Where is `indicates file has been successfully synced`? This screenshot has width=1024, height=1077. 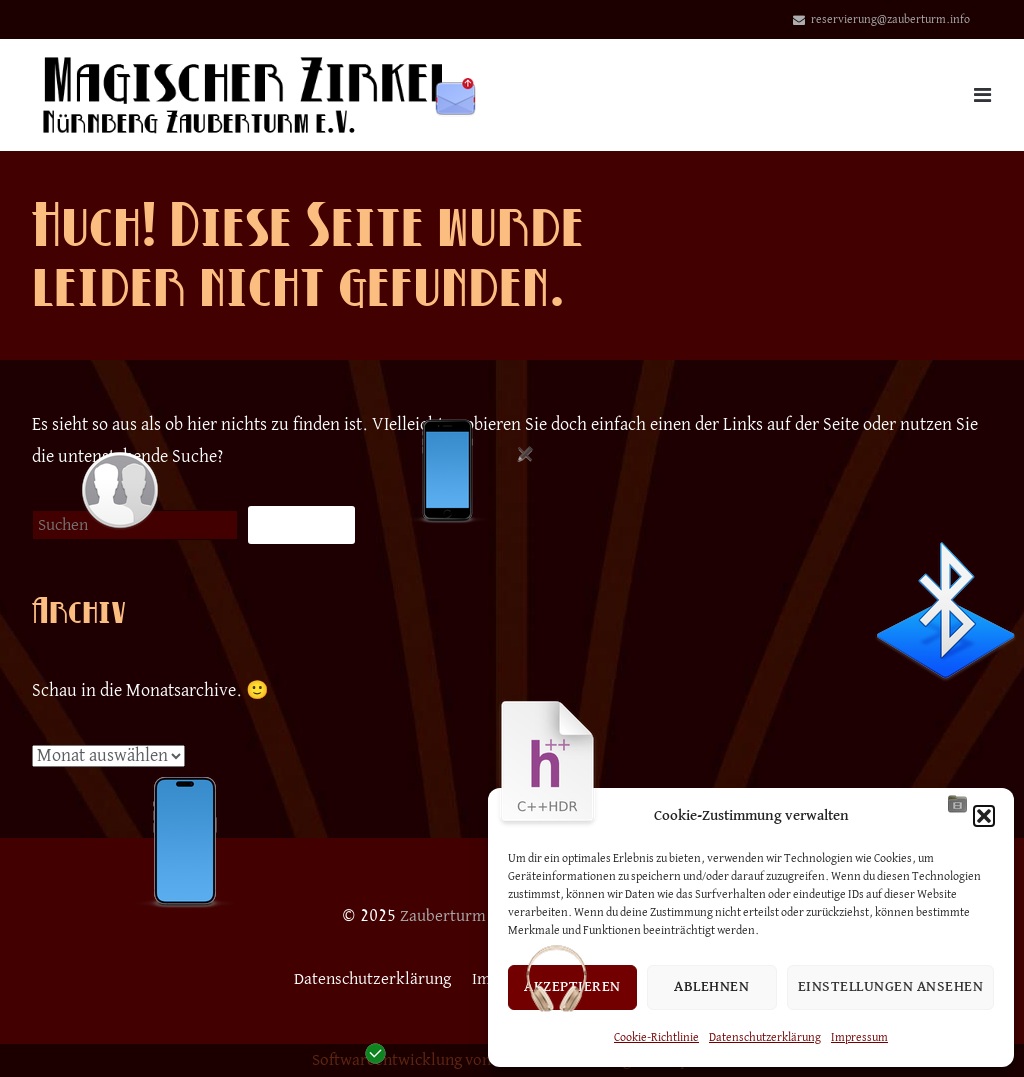 indicates file has been successfully synced is located at coordinates (375, 1053).